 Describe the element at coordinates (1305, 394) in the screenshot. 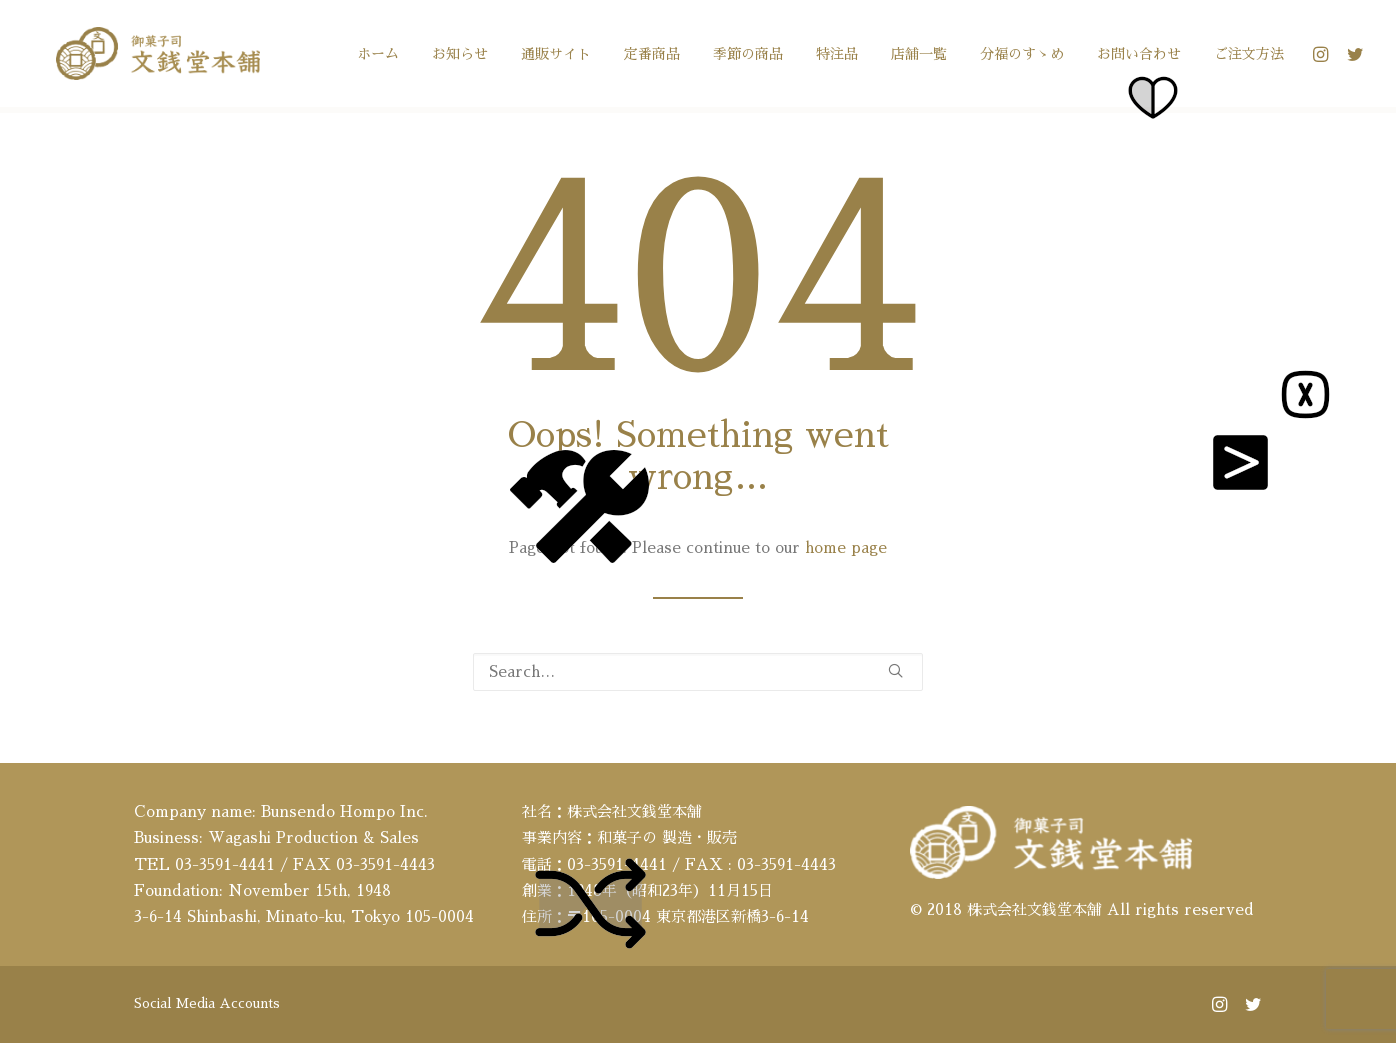

I see `close or dismiss a dialog` at that location.